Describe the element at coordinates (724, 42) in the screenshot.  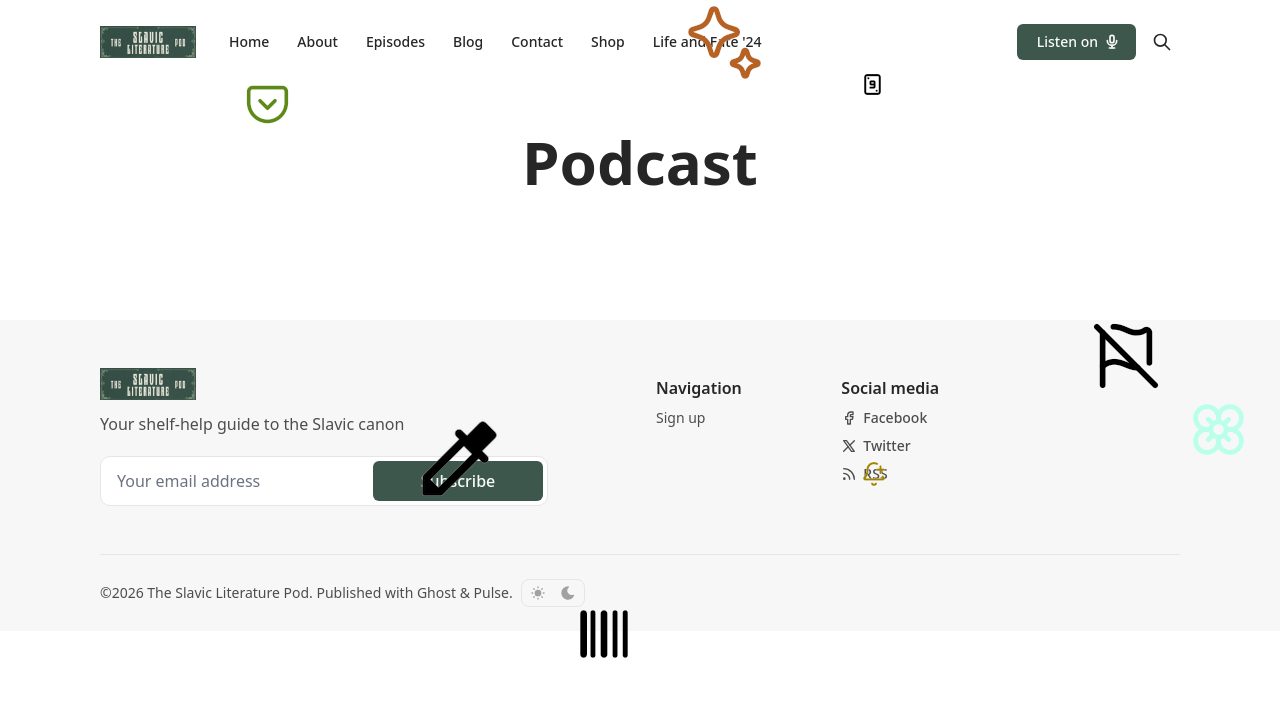
I see `indicates AI-generated or enhanced content` at that location.